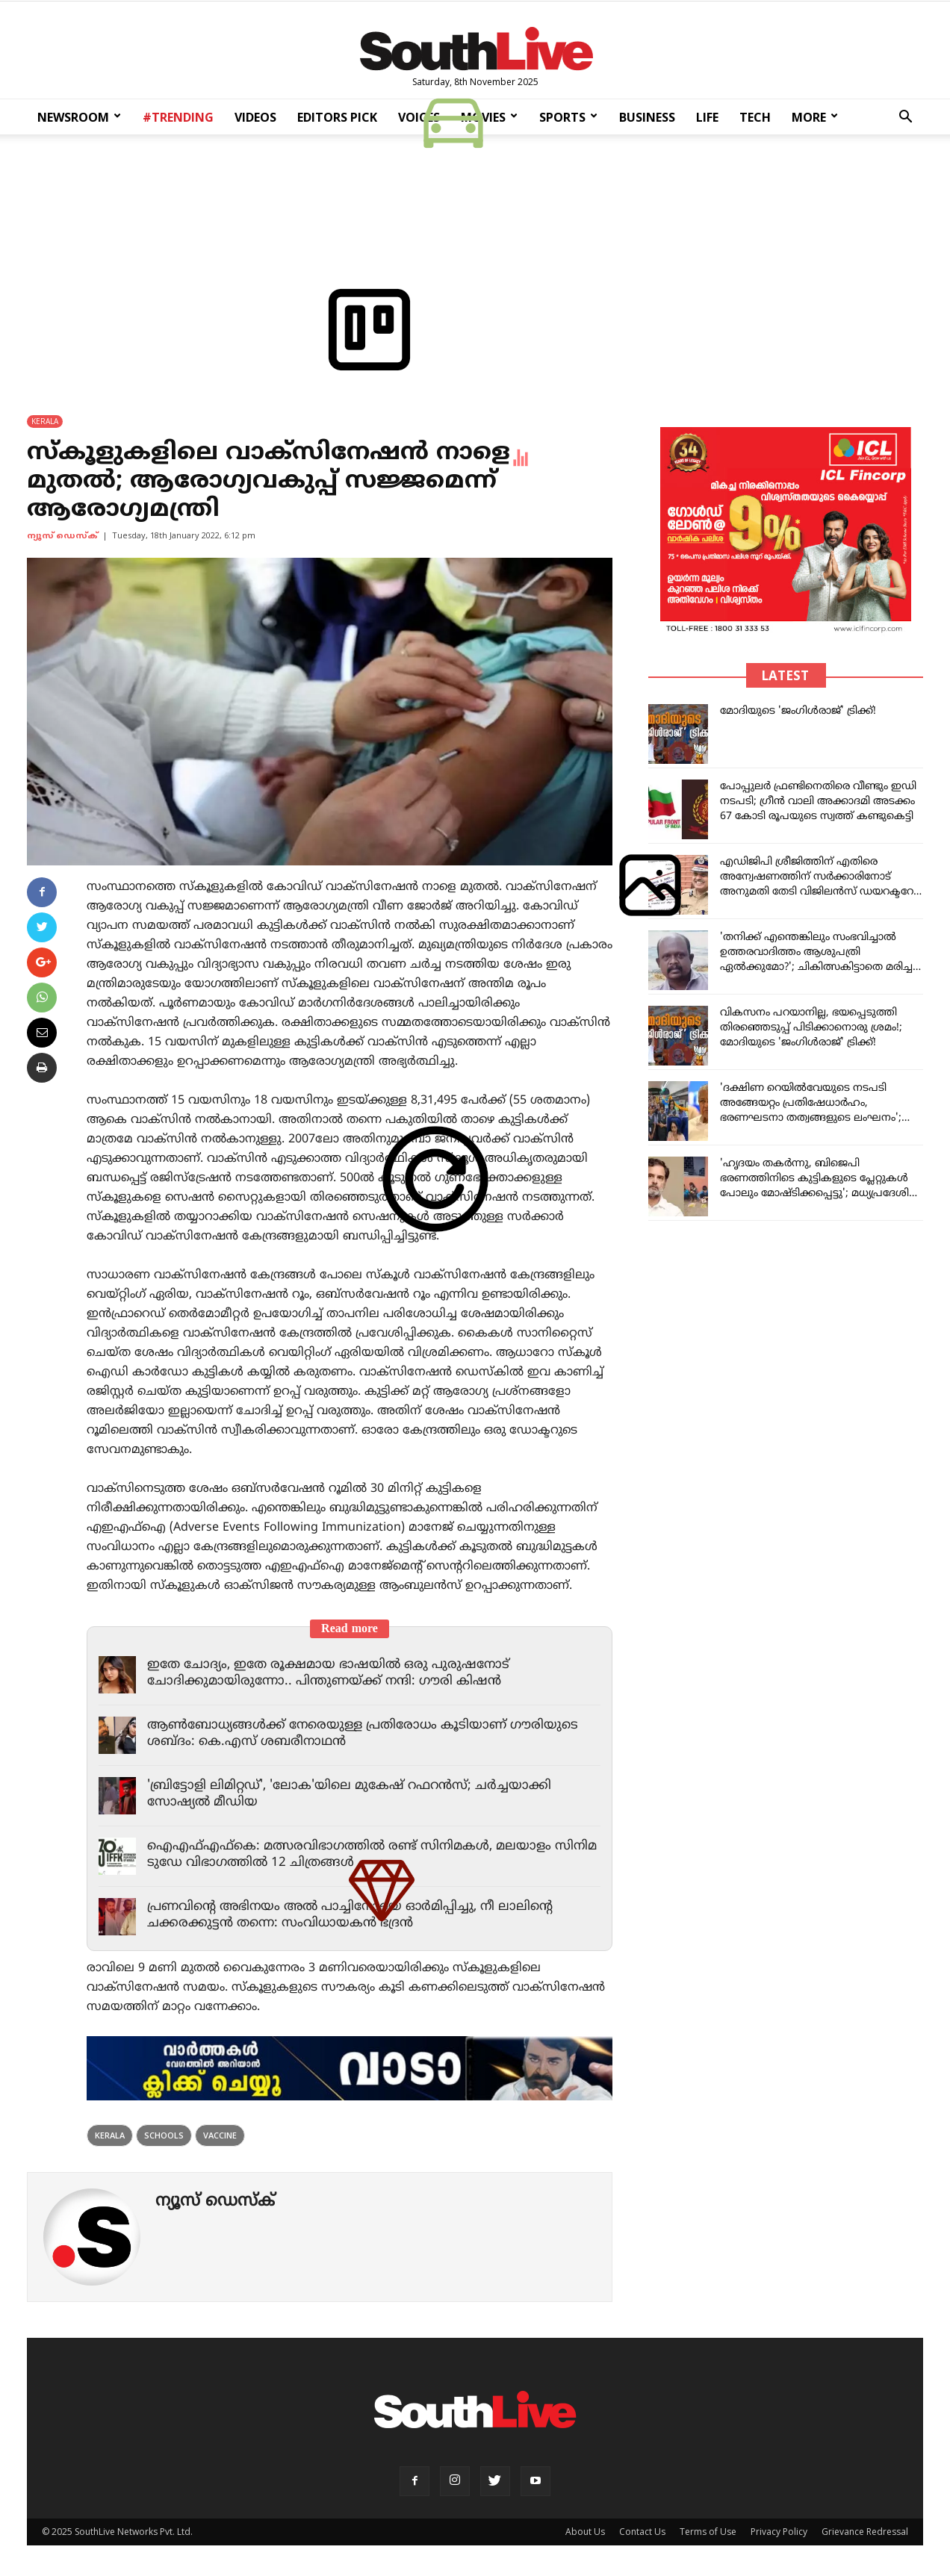 Image resolution: width=950 pixels, height=2576 pixels. What do you see at coordinates (521, 458) in the screenshot?
I see `view statistics and analytics` at bounding box center [521, 458].